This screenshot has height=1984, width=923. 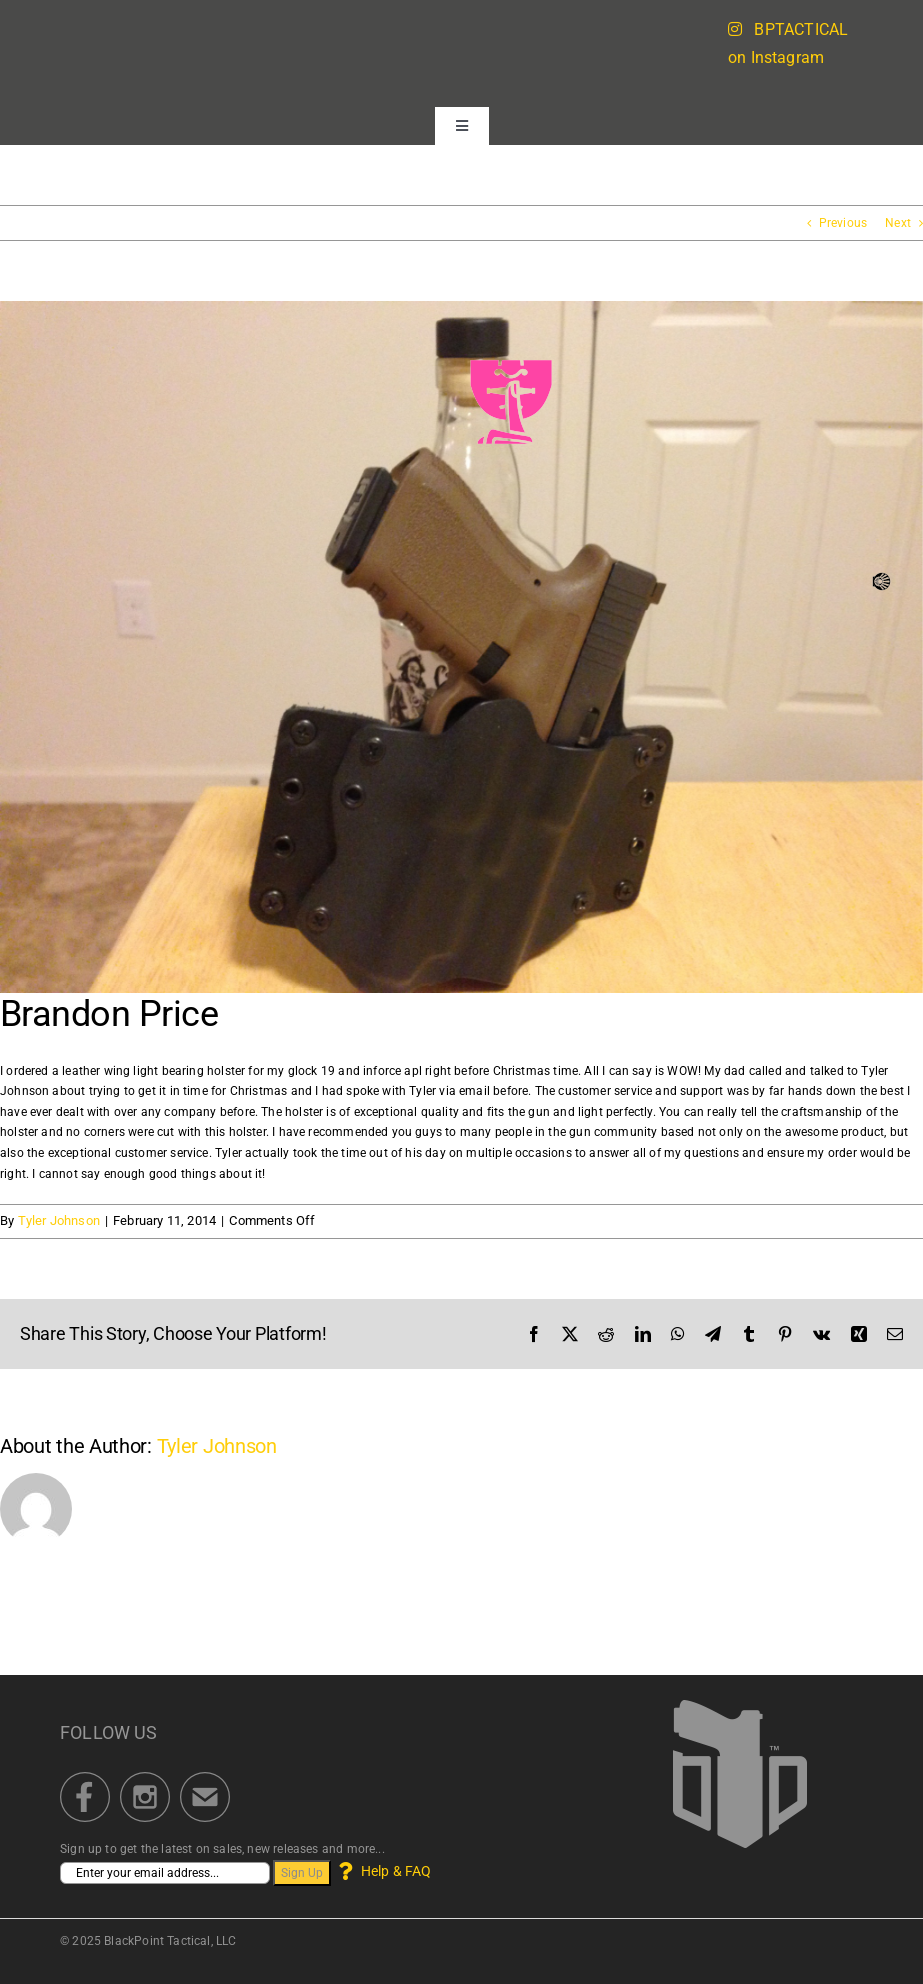 I want to click on toggle flashlight on/off, so click(x=881, y=581).